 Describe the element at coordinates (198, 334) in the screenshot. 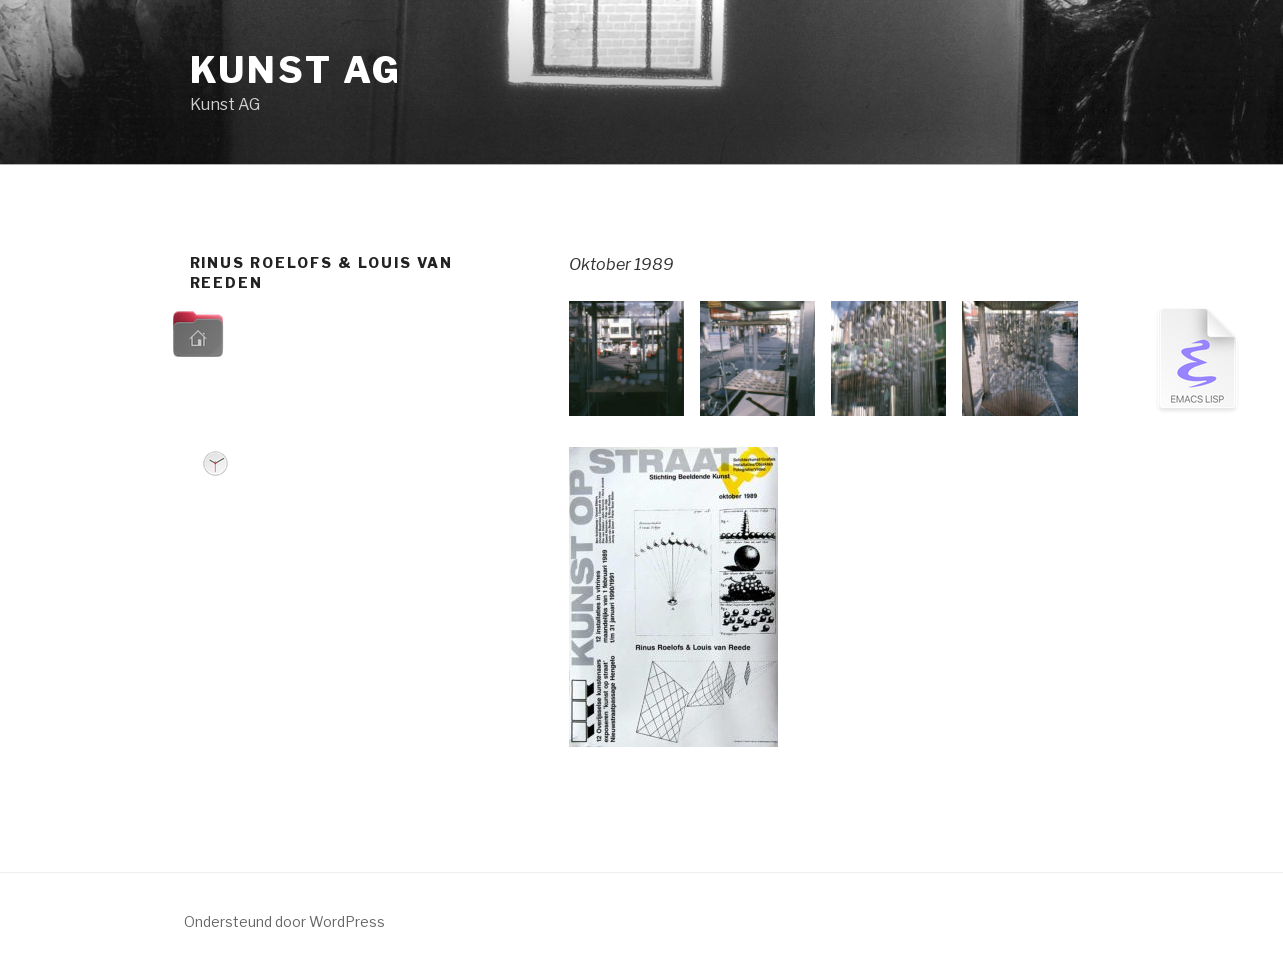

I see `access your home folder` at that location.